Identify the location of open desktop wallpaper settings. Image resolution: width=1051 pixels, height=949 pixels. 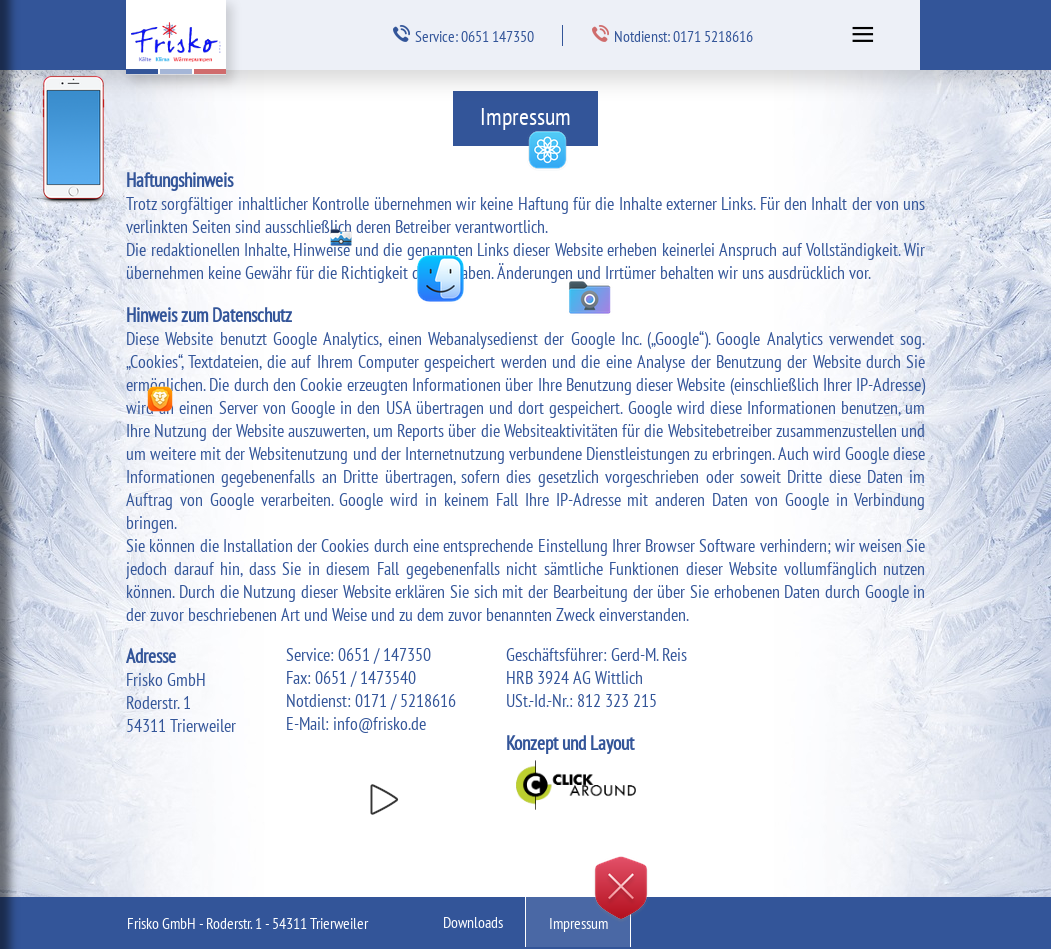
(547, 150).